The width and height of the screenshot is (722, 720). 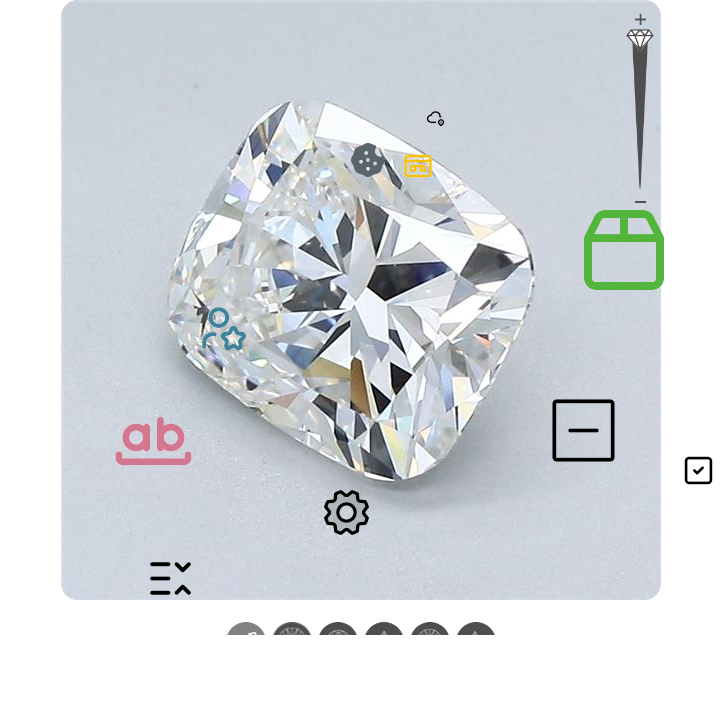 I want to click on view cloud storage location, so click(x=435, y=117).